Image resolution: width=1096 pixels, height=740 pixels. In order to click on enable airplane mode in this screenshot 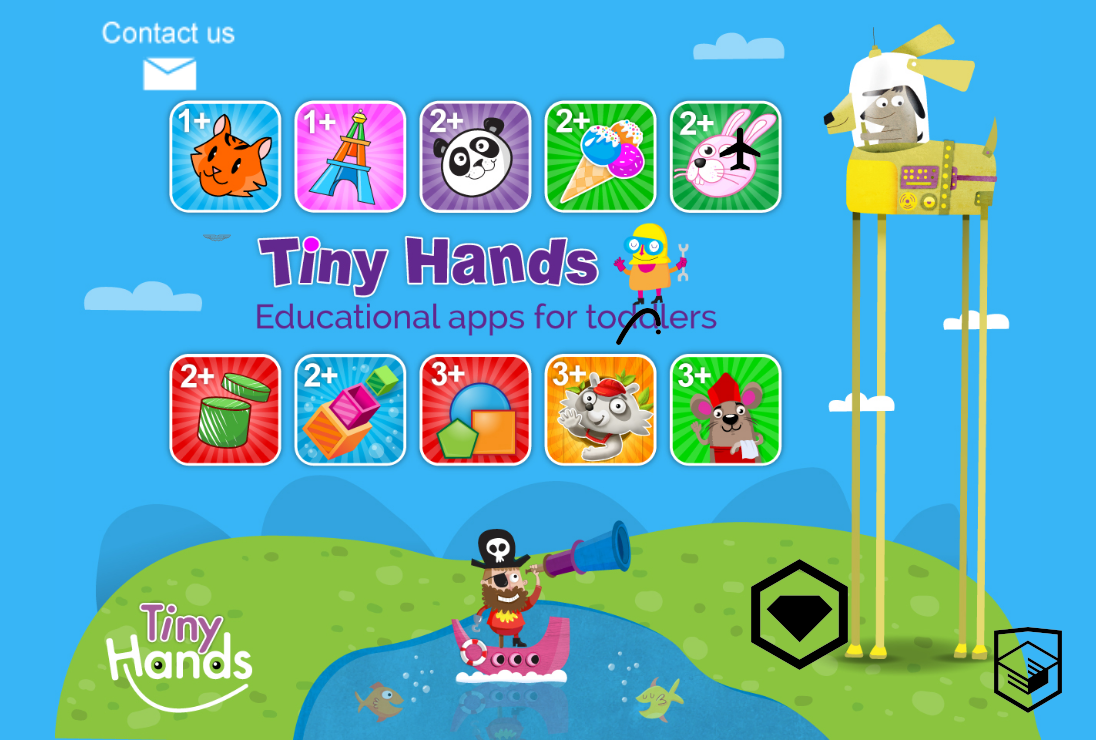, I will do `click(739, 149)`.